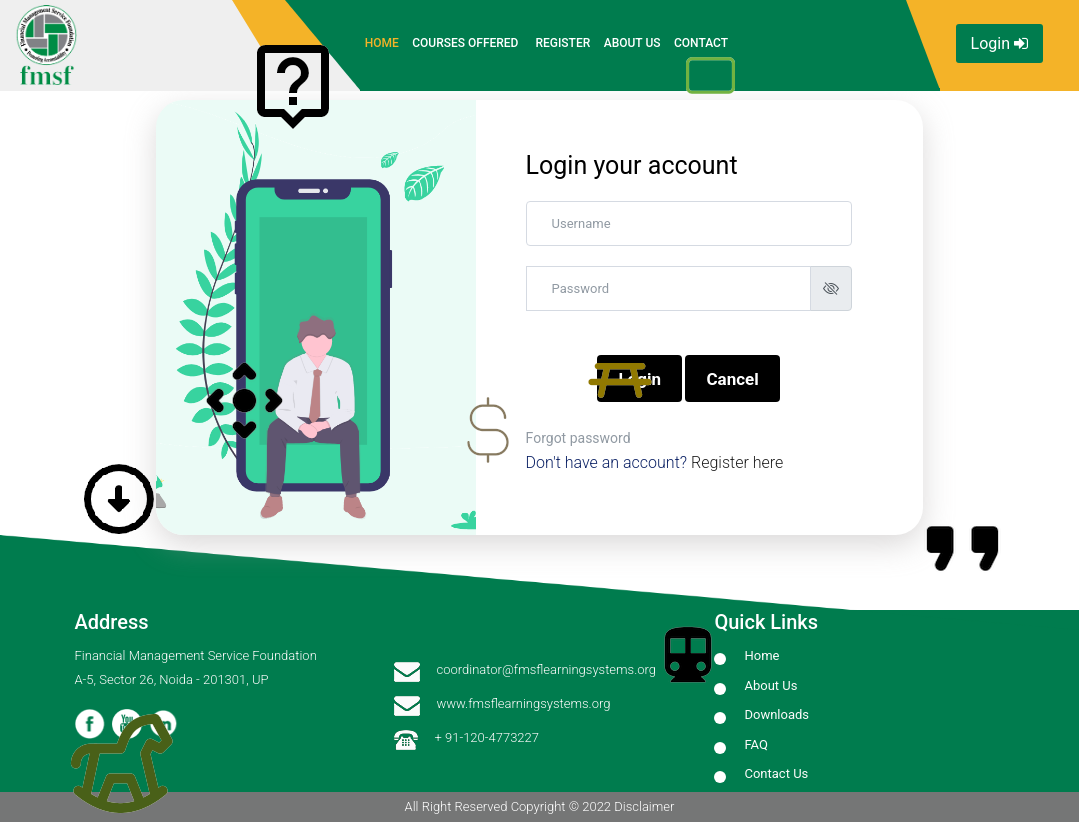 The width and height of the screenshot is (1079, 823). Describe the element at coordinates (488, 430) in the screenshot. I see `view account balance or financial information` at that location.